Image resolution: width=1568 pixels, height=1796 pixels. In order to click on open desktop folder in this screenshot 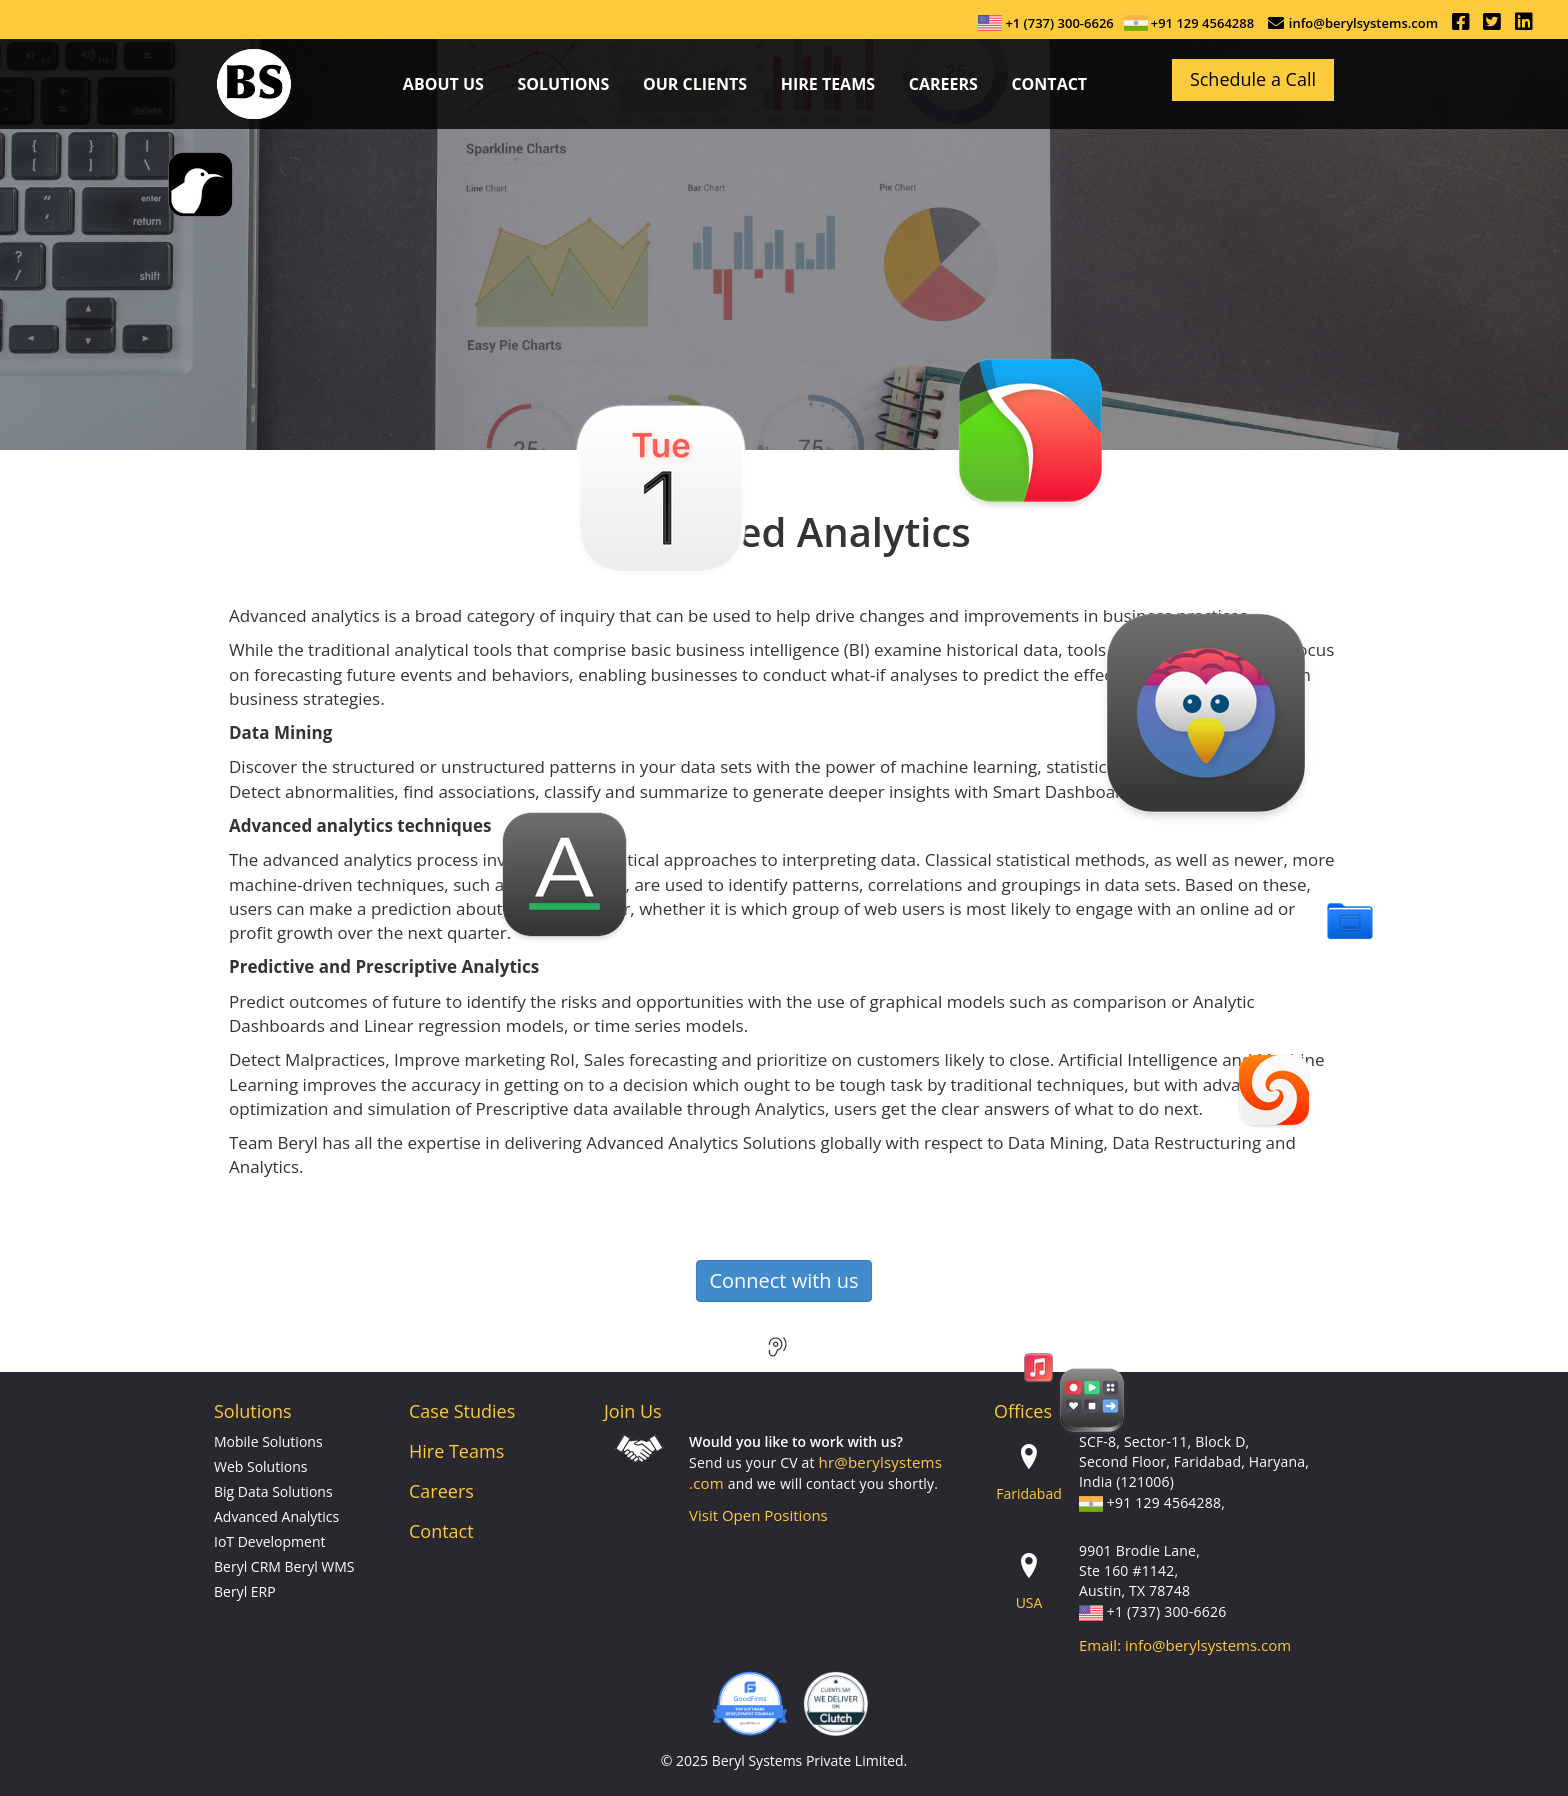, I will do `click(1350, 921)`.